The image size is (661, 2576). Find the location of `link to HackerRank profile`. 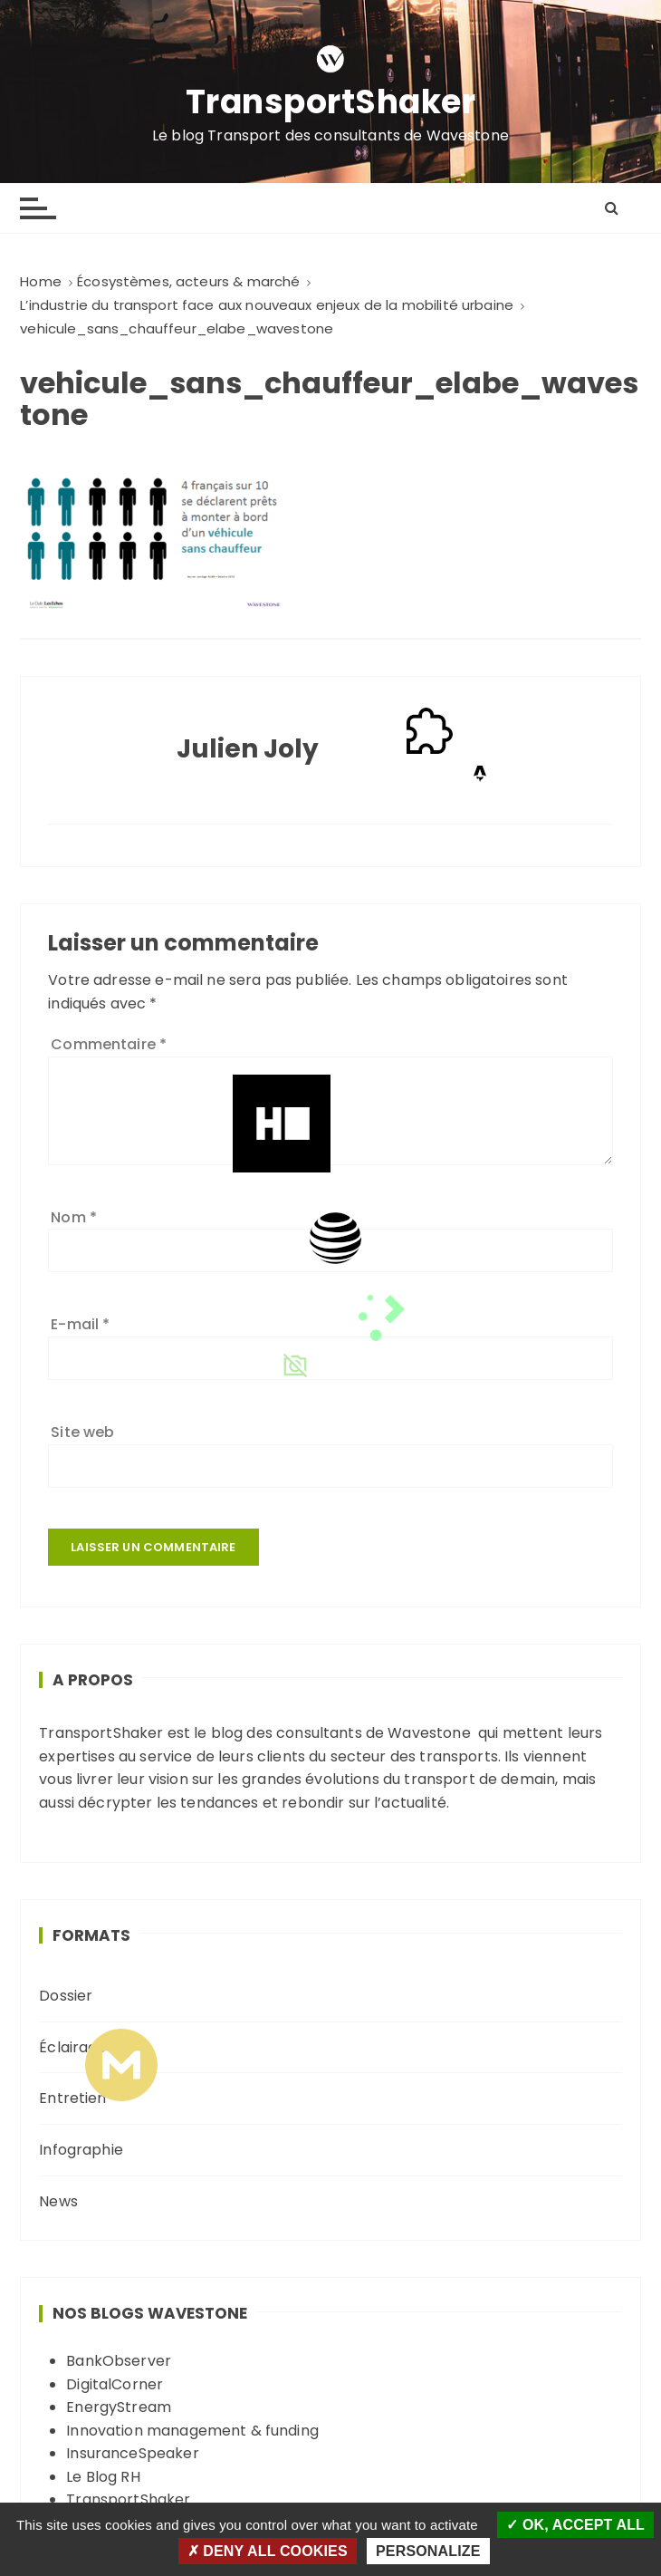

link to HackerRank profile is located at coordinates (282, 1124).